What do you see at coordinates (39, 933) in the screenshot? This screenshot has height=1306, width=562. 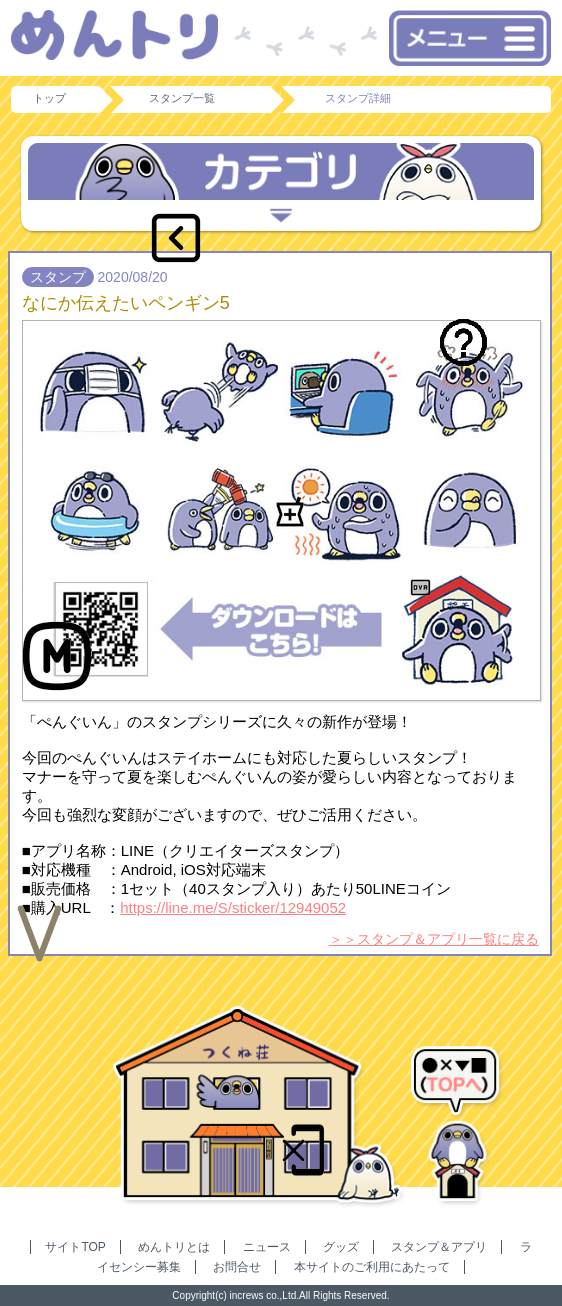 I see `indicates items starting with the letter V` at bounding box center [39, 933].